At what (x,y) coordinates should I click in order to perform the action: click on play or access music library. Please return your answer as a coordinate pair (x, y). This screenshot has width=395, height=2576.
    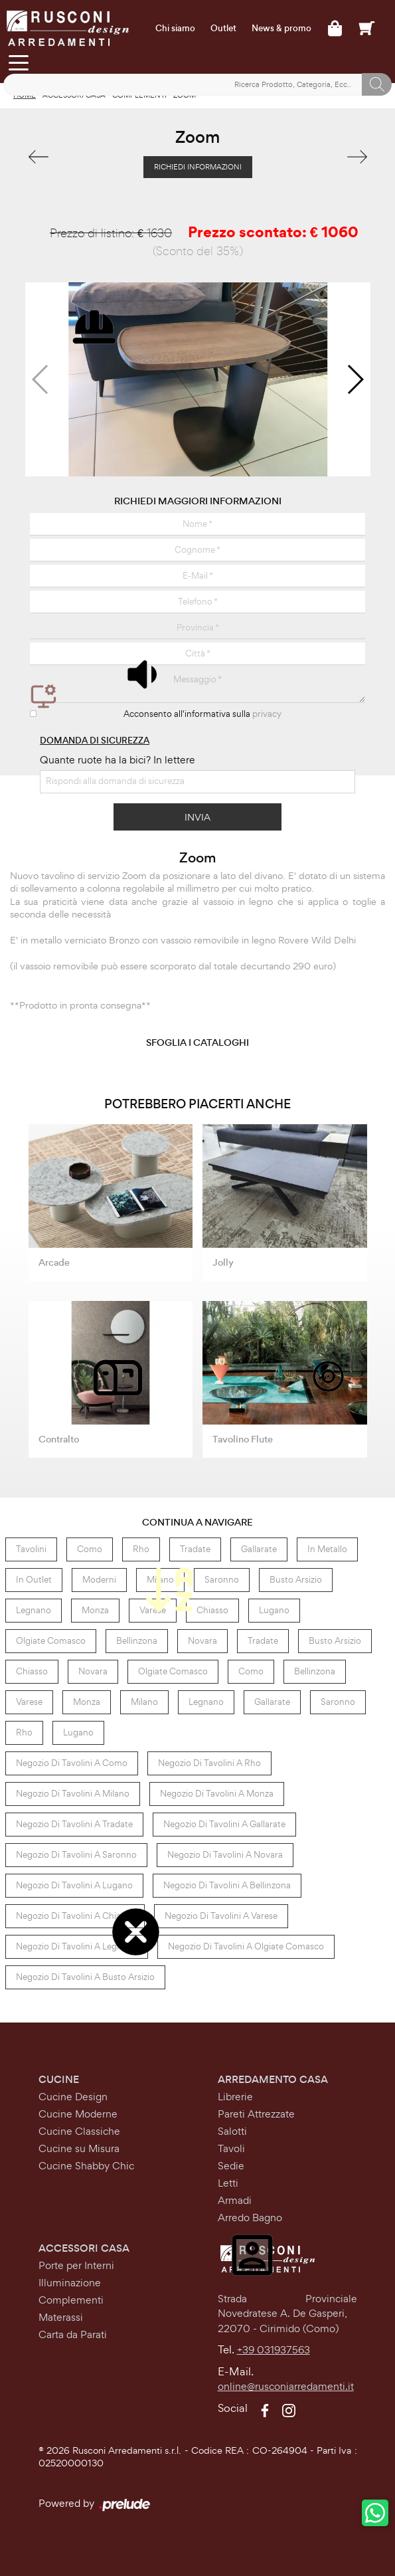
    Looking at the image, I should click on (328, 1376).